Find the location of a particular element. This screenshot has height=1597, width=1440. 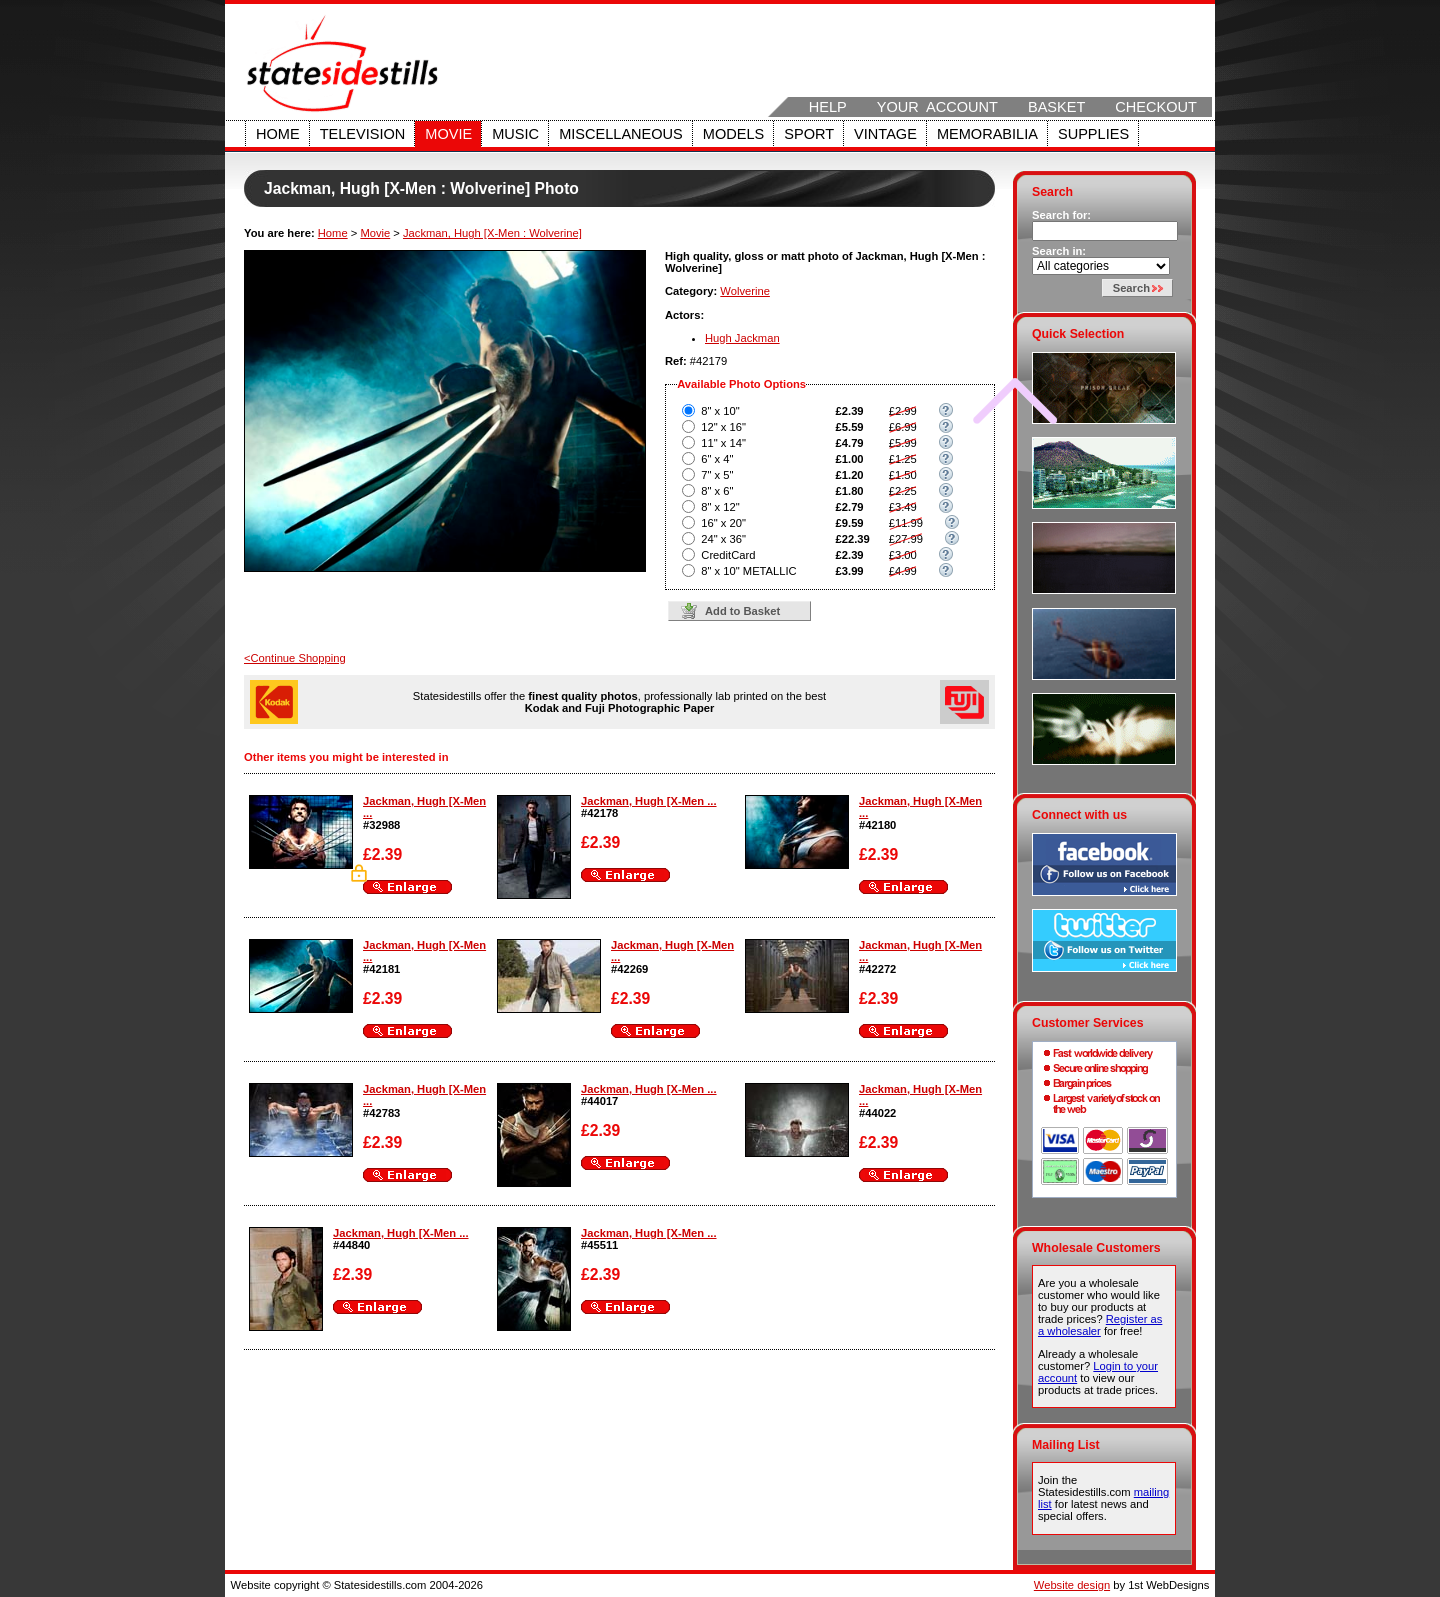

collapse or minimize a section is located at coordinates (1015, 401).